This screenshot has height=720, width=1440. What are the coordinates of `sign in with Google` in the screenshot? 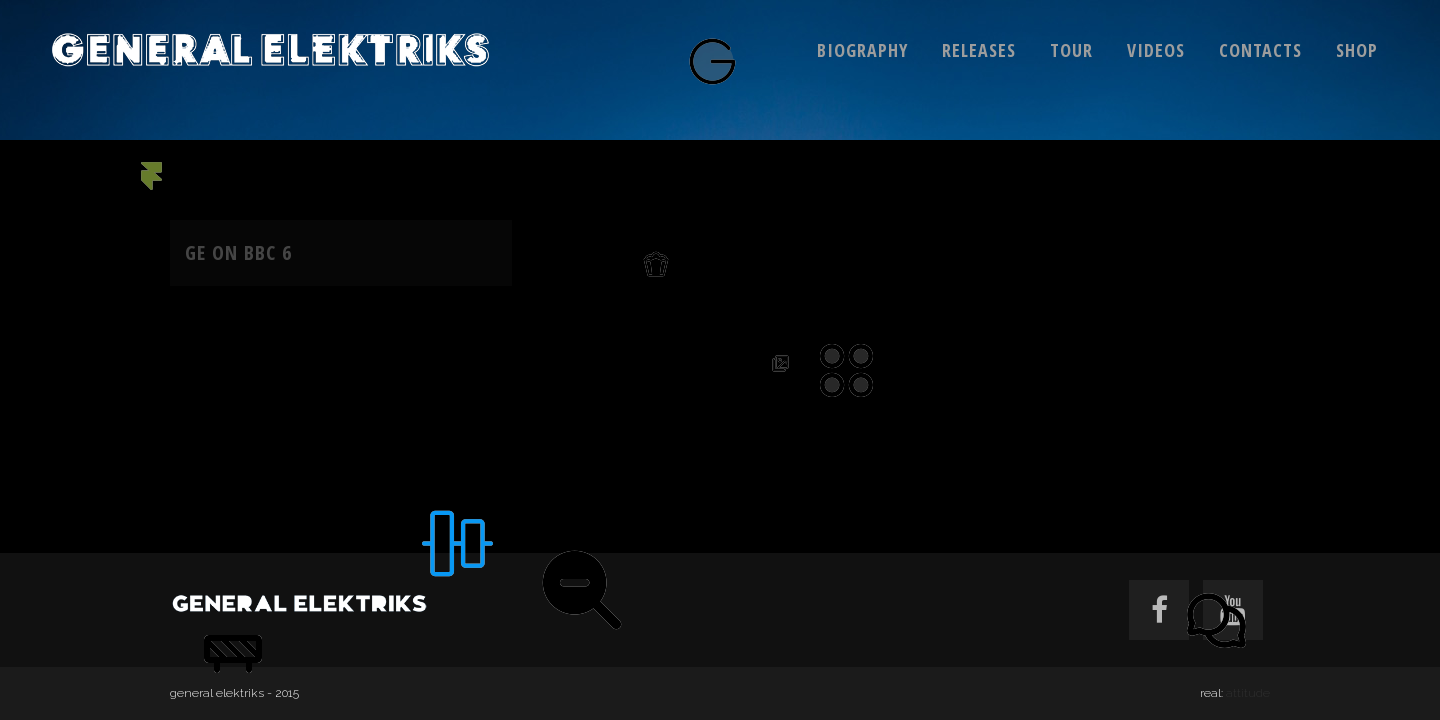 It's located at (712, 61).